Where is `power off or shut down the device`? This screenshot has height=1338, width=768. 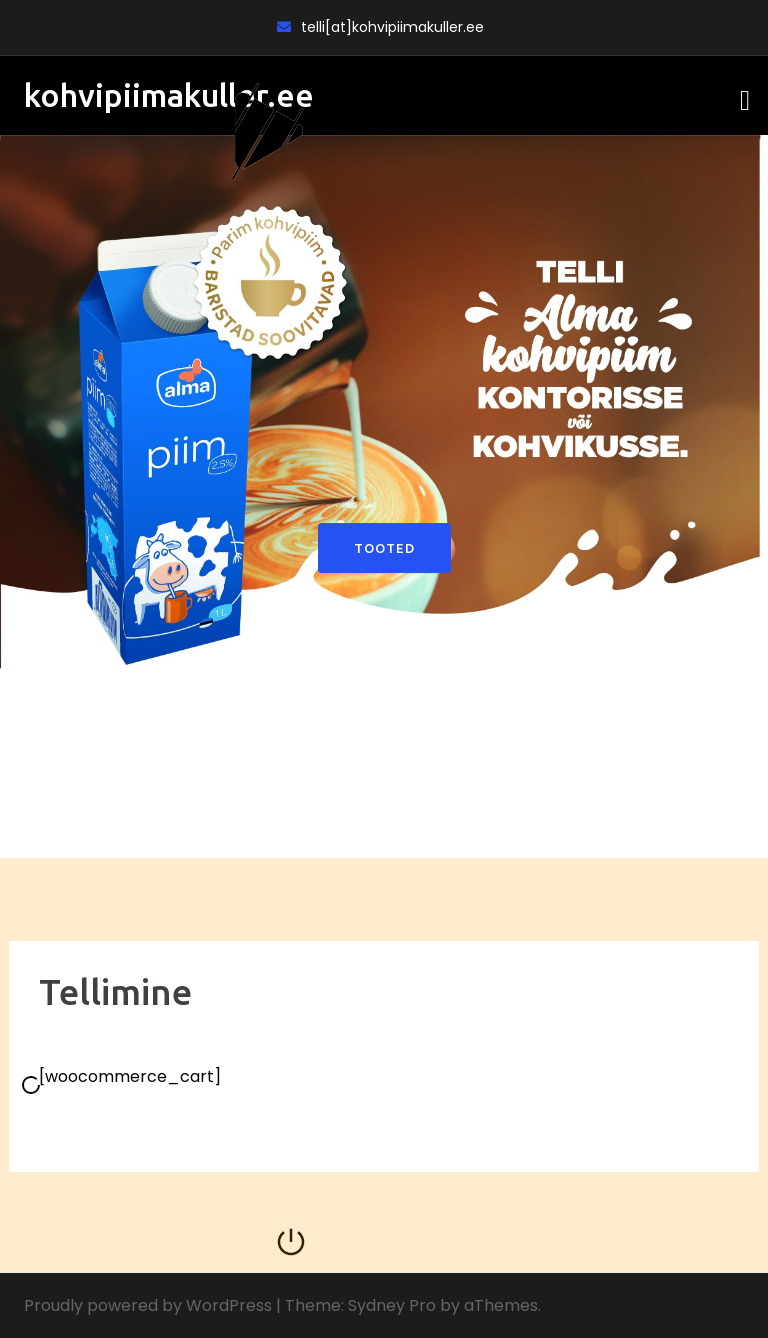
power off or shut down the device is located at coordinates (291, 1242).